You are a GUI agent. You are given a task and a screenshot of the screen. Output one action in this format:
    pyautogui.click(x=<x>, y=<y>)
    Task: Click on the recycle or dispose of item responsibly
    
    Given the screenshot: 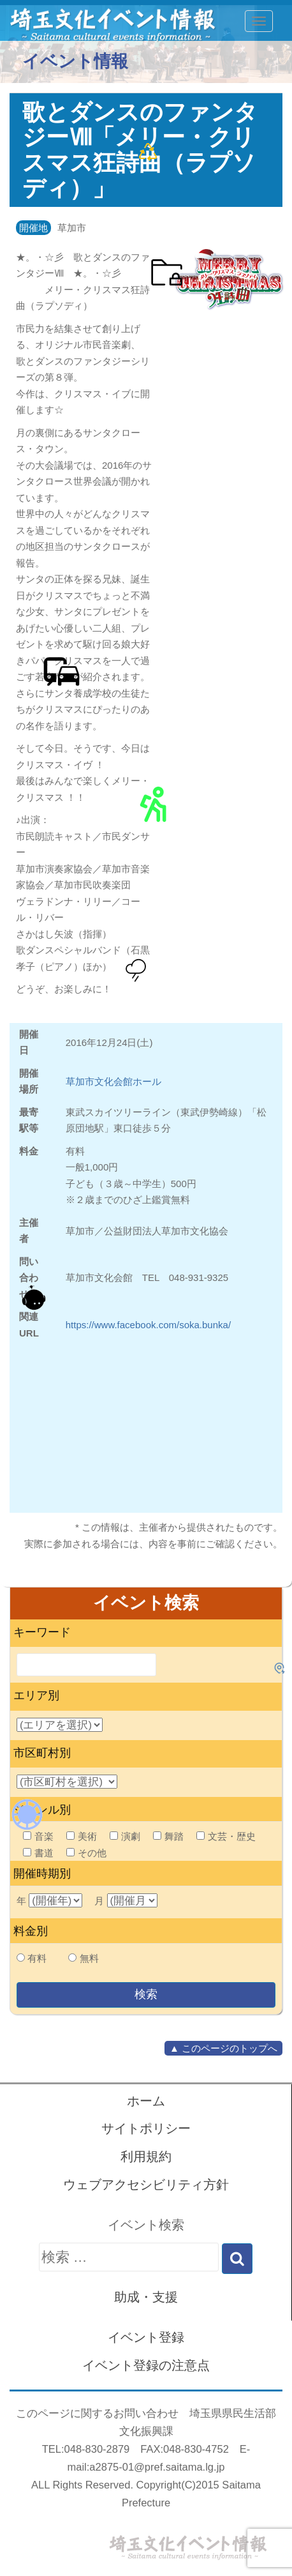 What is the action you would take?
    pyautogui.click(x=148, y=152)
    